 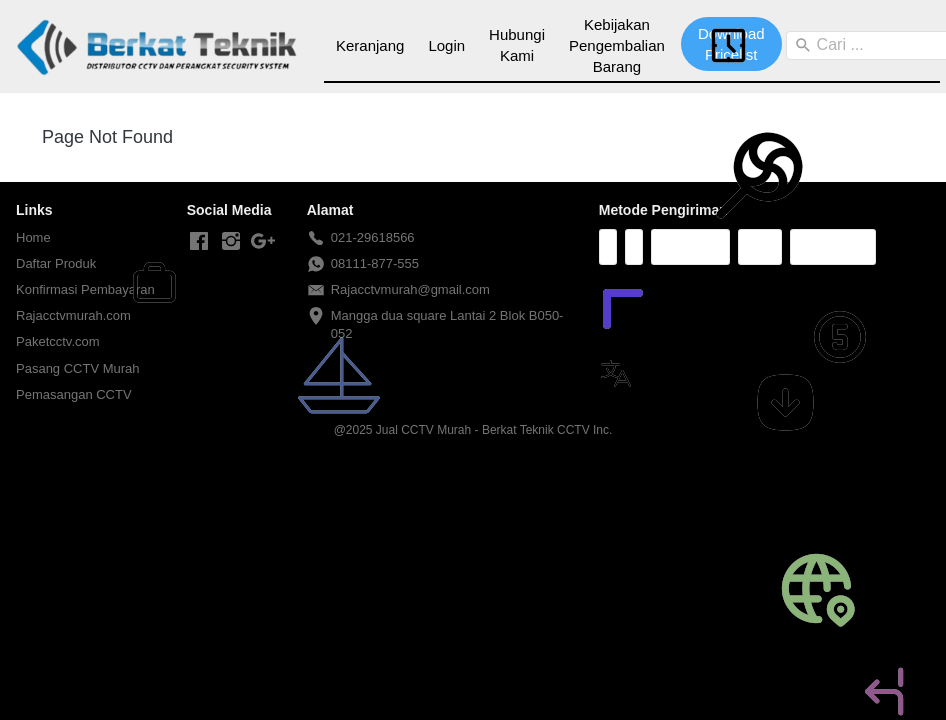 What do you see at coordinates (728, 45) in the screenshot?
I see `view current time` at bounding box center [728, 45].